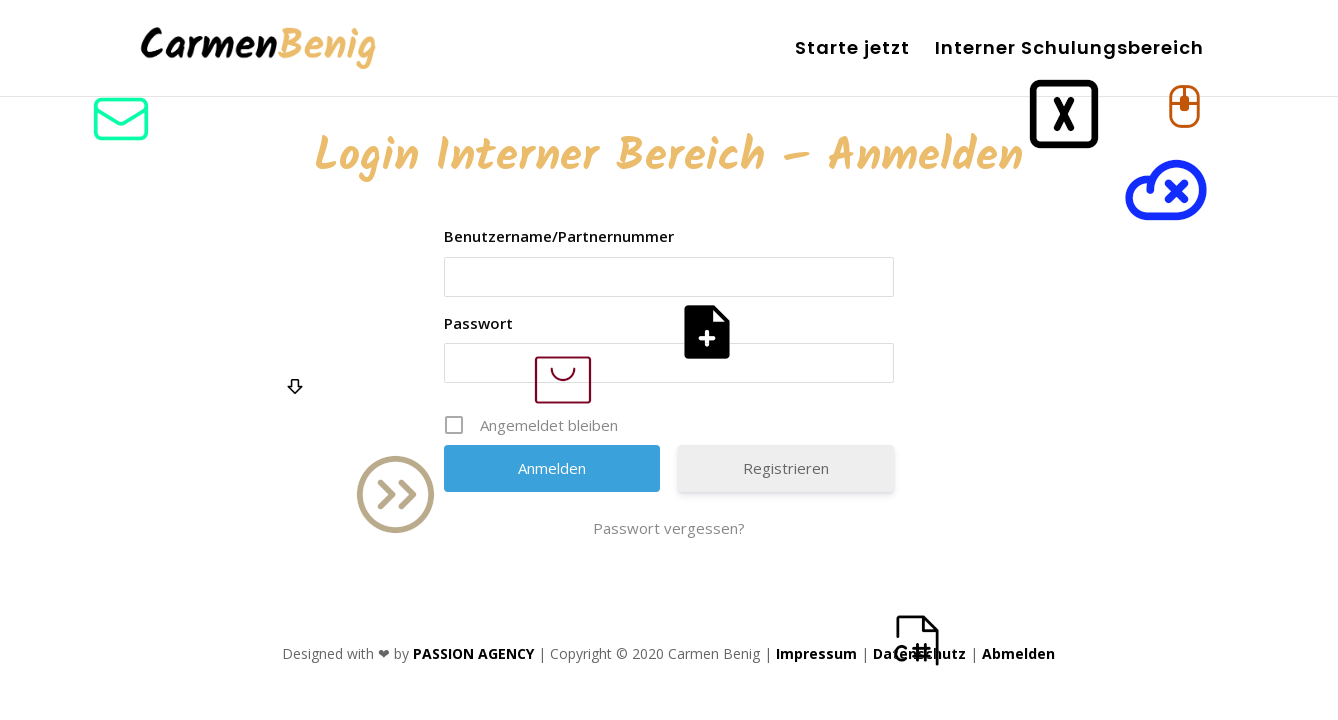 This screenshot has height=720, width=1338. What do you see at coordinates (917, 640) in the screenshot?
I see `open a C# source code file` at bounding box center [917, 640].